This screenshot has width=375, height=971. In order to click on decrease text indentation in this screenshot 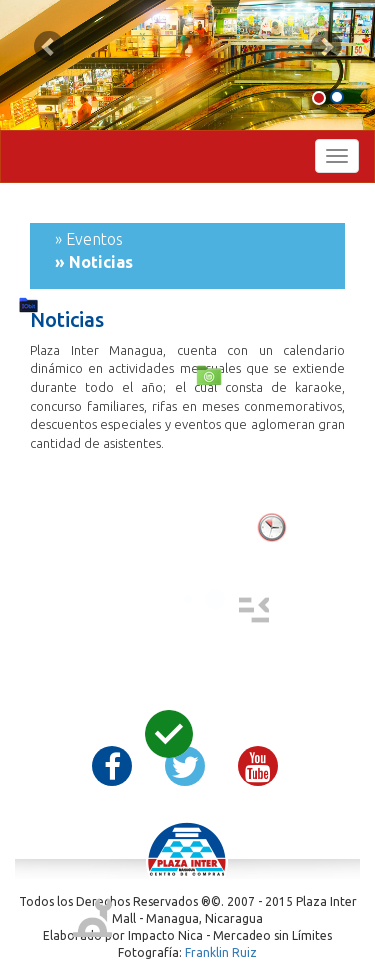, I will do `click(254, 610)`.